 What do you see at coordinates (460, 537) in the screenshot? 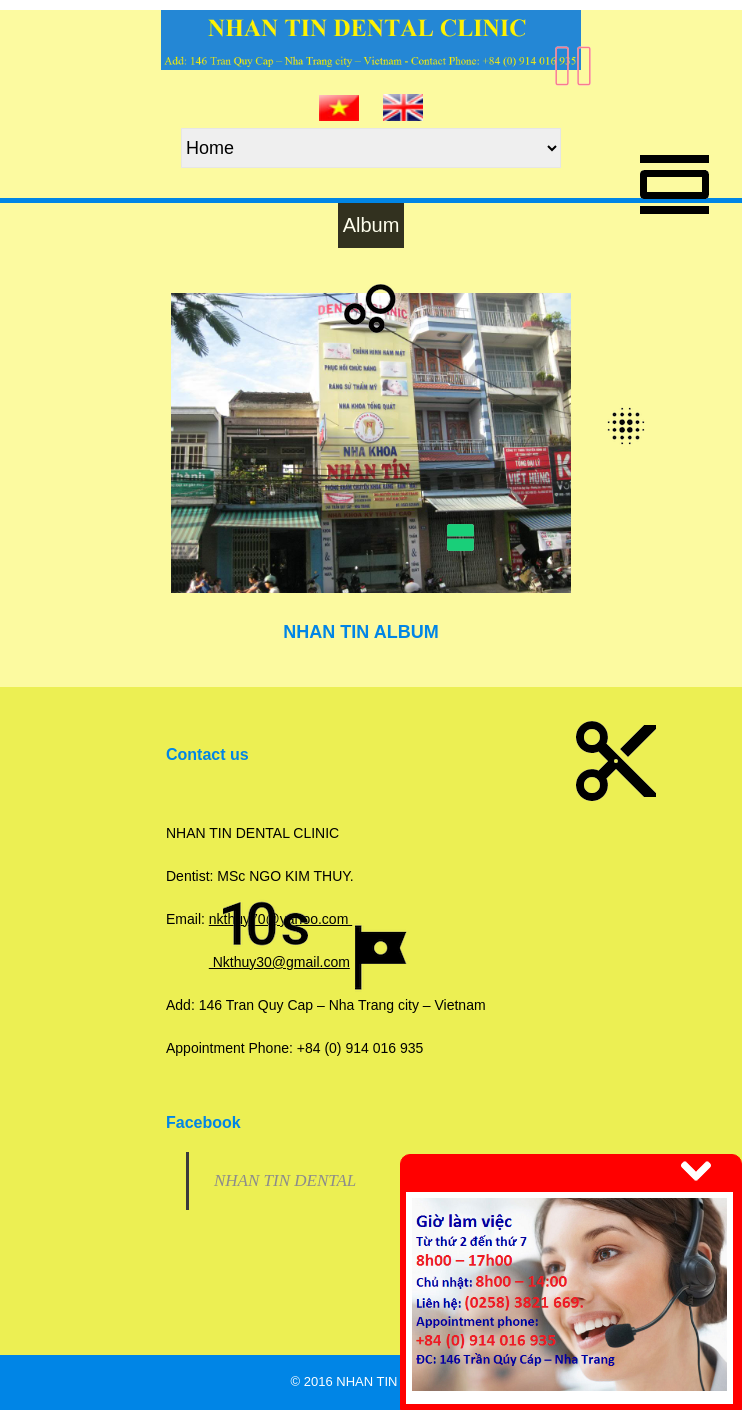
I see `split view horizontally` at bounding box center [460, 537].